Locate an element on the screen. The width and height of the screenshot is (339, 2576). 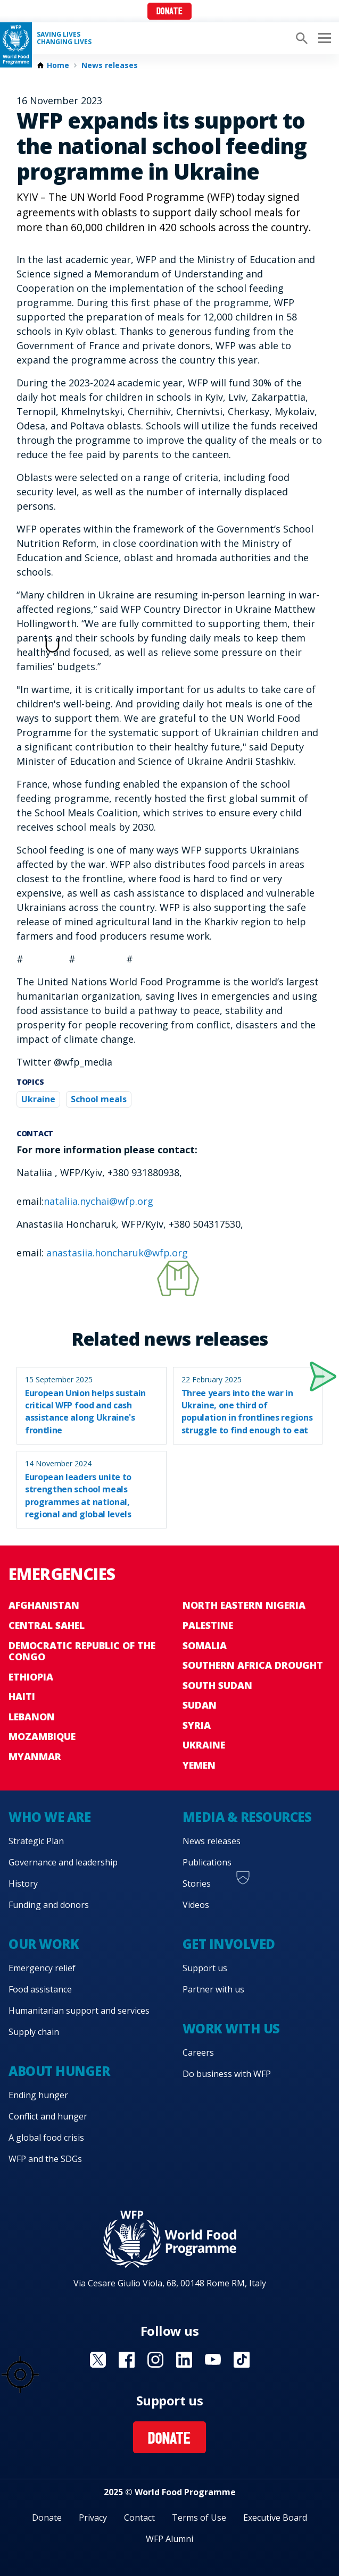
combine or merge selected elements is located at coordinates (52, 644).